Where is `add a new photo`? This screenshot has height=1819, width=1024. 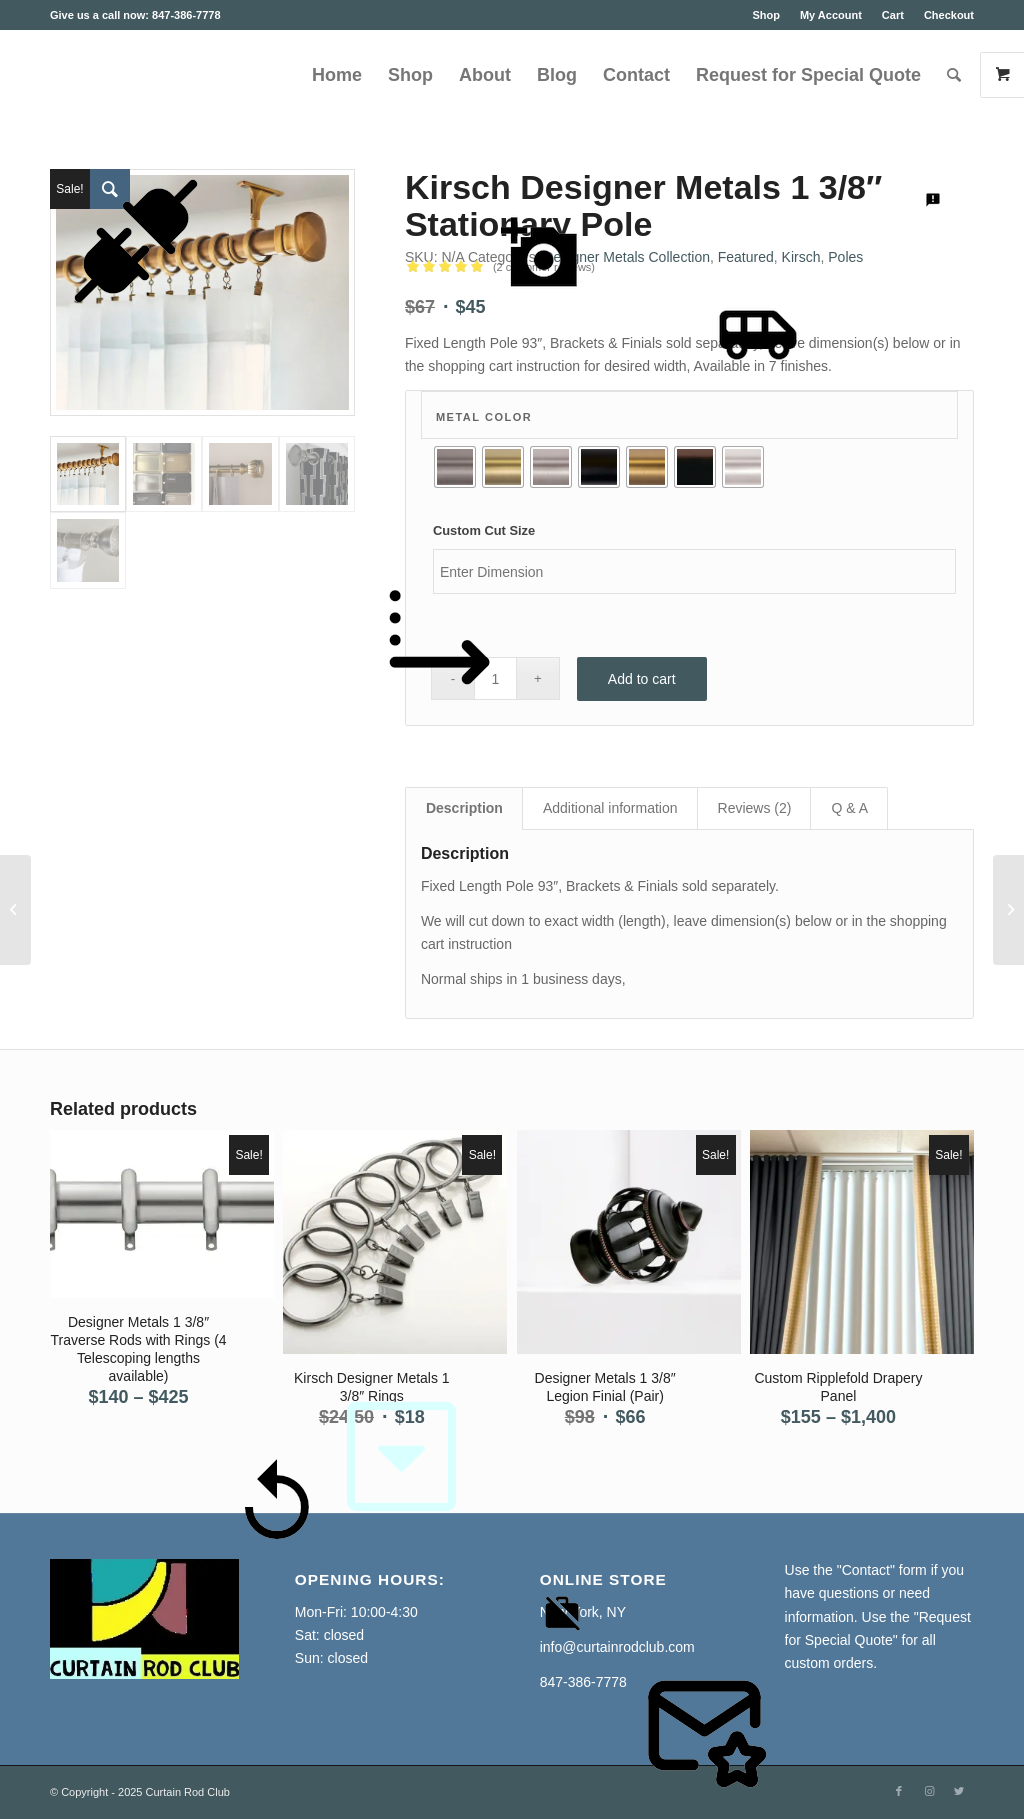
add a new photo is located at coordinates (540, 253).